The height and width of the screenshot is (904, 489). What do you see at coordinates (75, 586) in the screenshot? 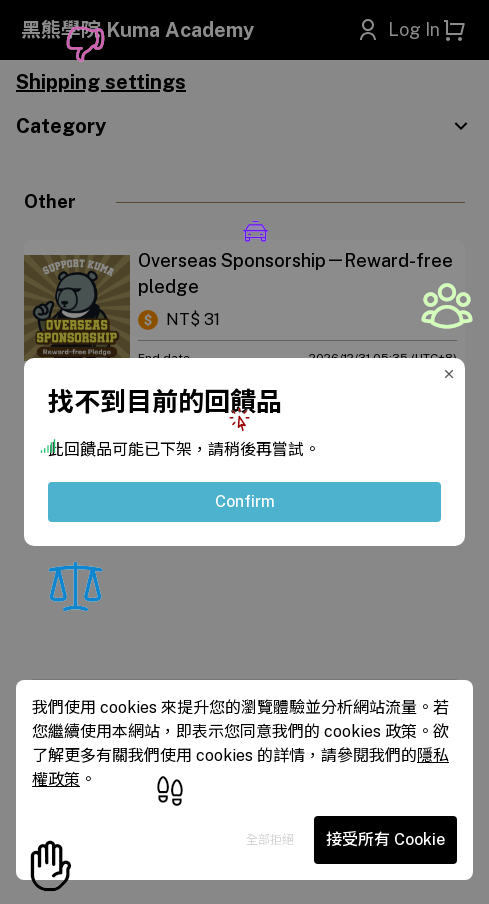
I see `access legal or terms of service information` at bounding box center [75, 586].